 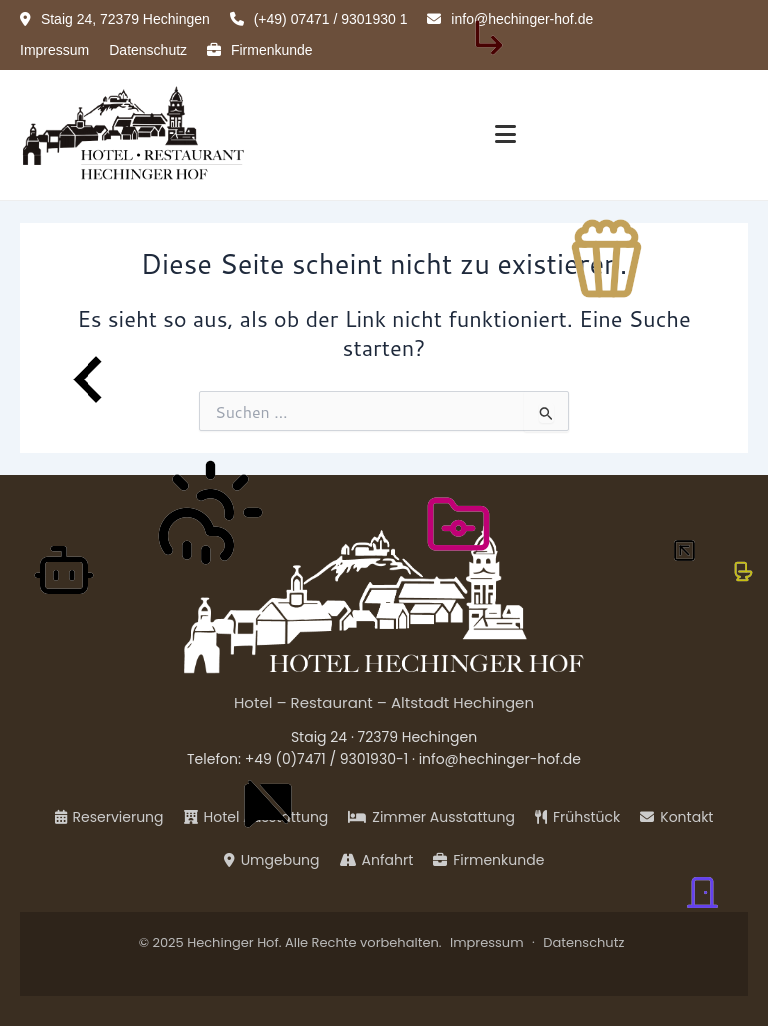 What do you see at coordinates (486, 37) in the screenshot?
I see `move item down and to the right` at bounding box center [486, 37].